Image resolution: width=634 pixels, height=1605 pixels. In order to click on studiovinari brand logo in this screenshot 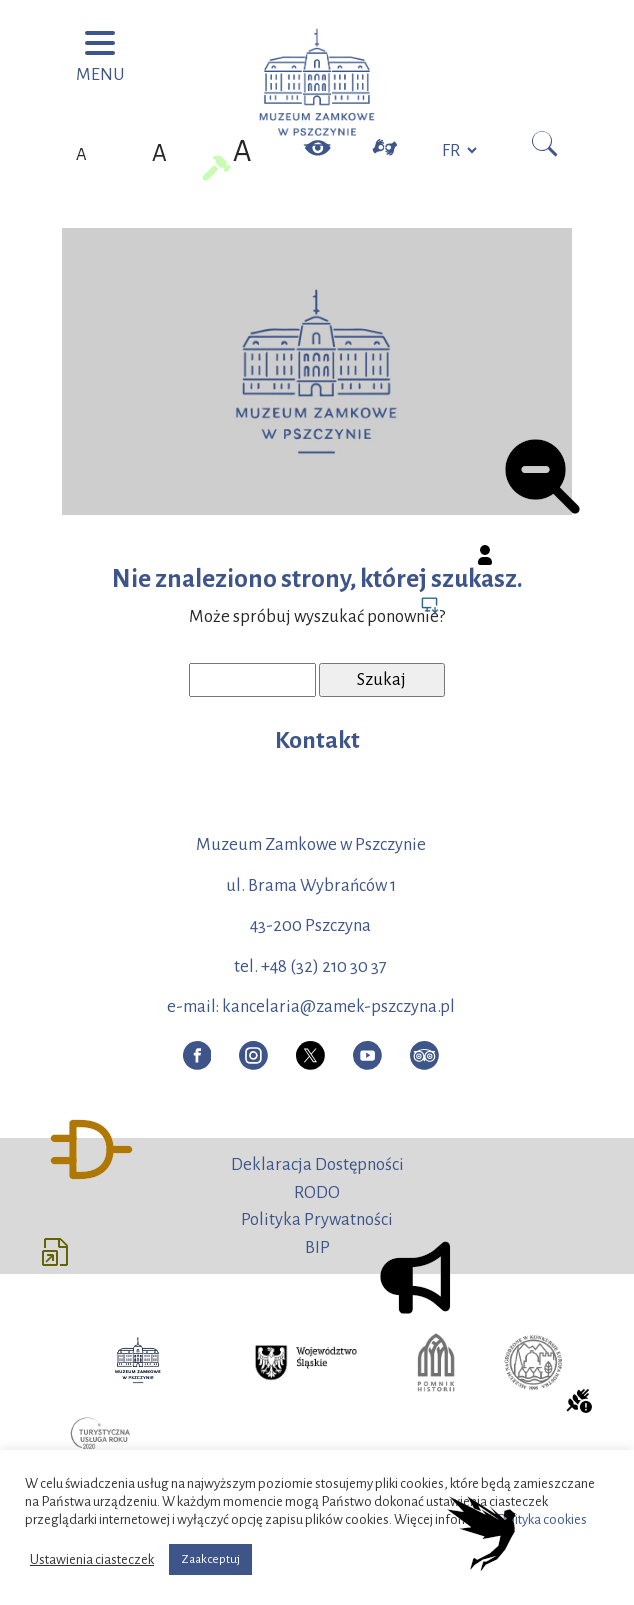, I will do `click(481, 1533)`.